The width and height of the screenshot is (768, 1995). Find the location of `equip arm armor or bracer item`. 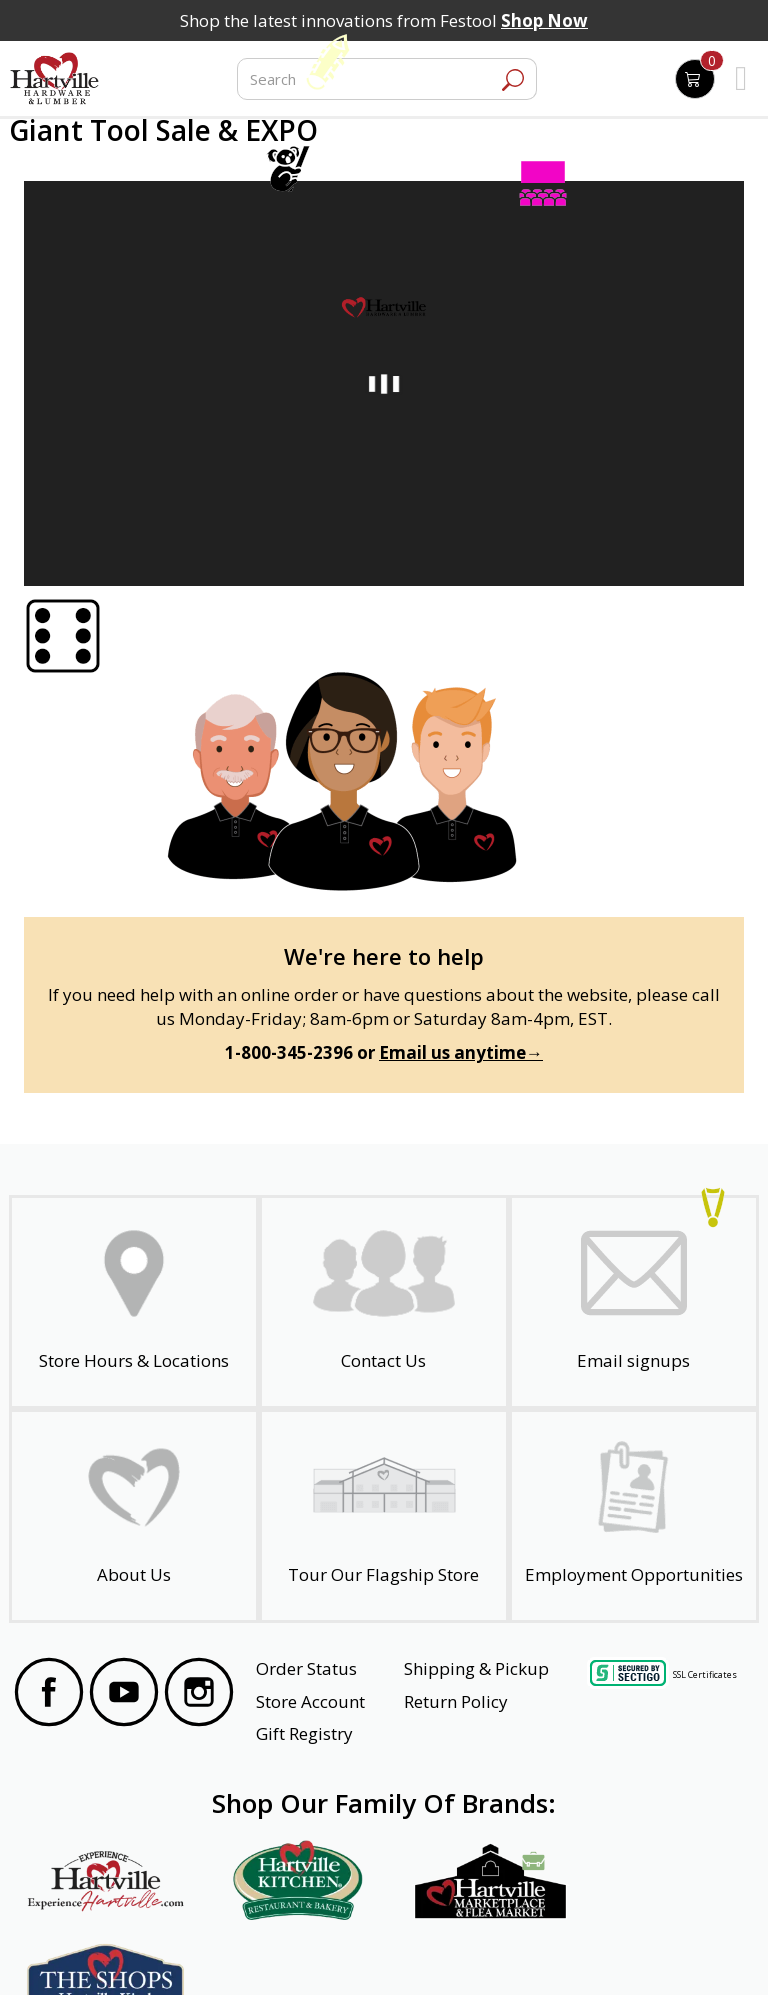

equip arm armor or bracer item is located at coordinates (328, 62).